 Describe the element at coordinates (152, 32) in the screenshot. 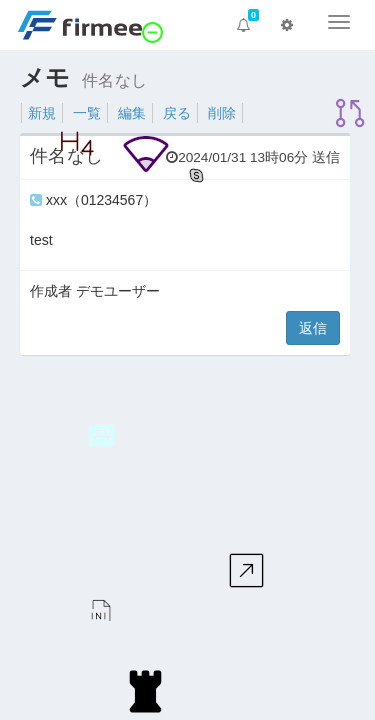

I see `remove an item from a list or cart` at that location.